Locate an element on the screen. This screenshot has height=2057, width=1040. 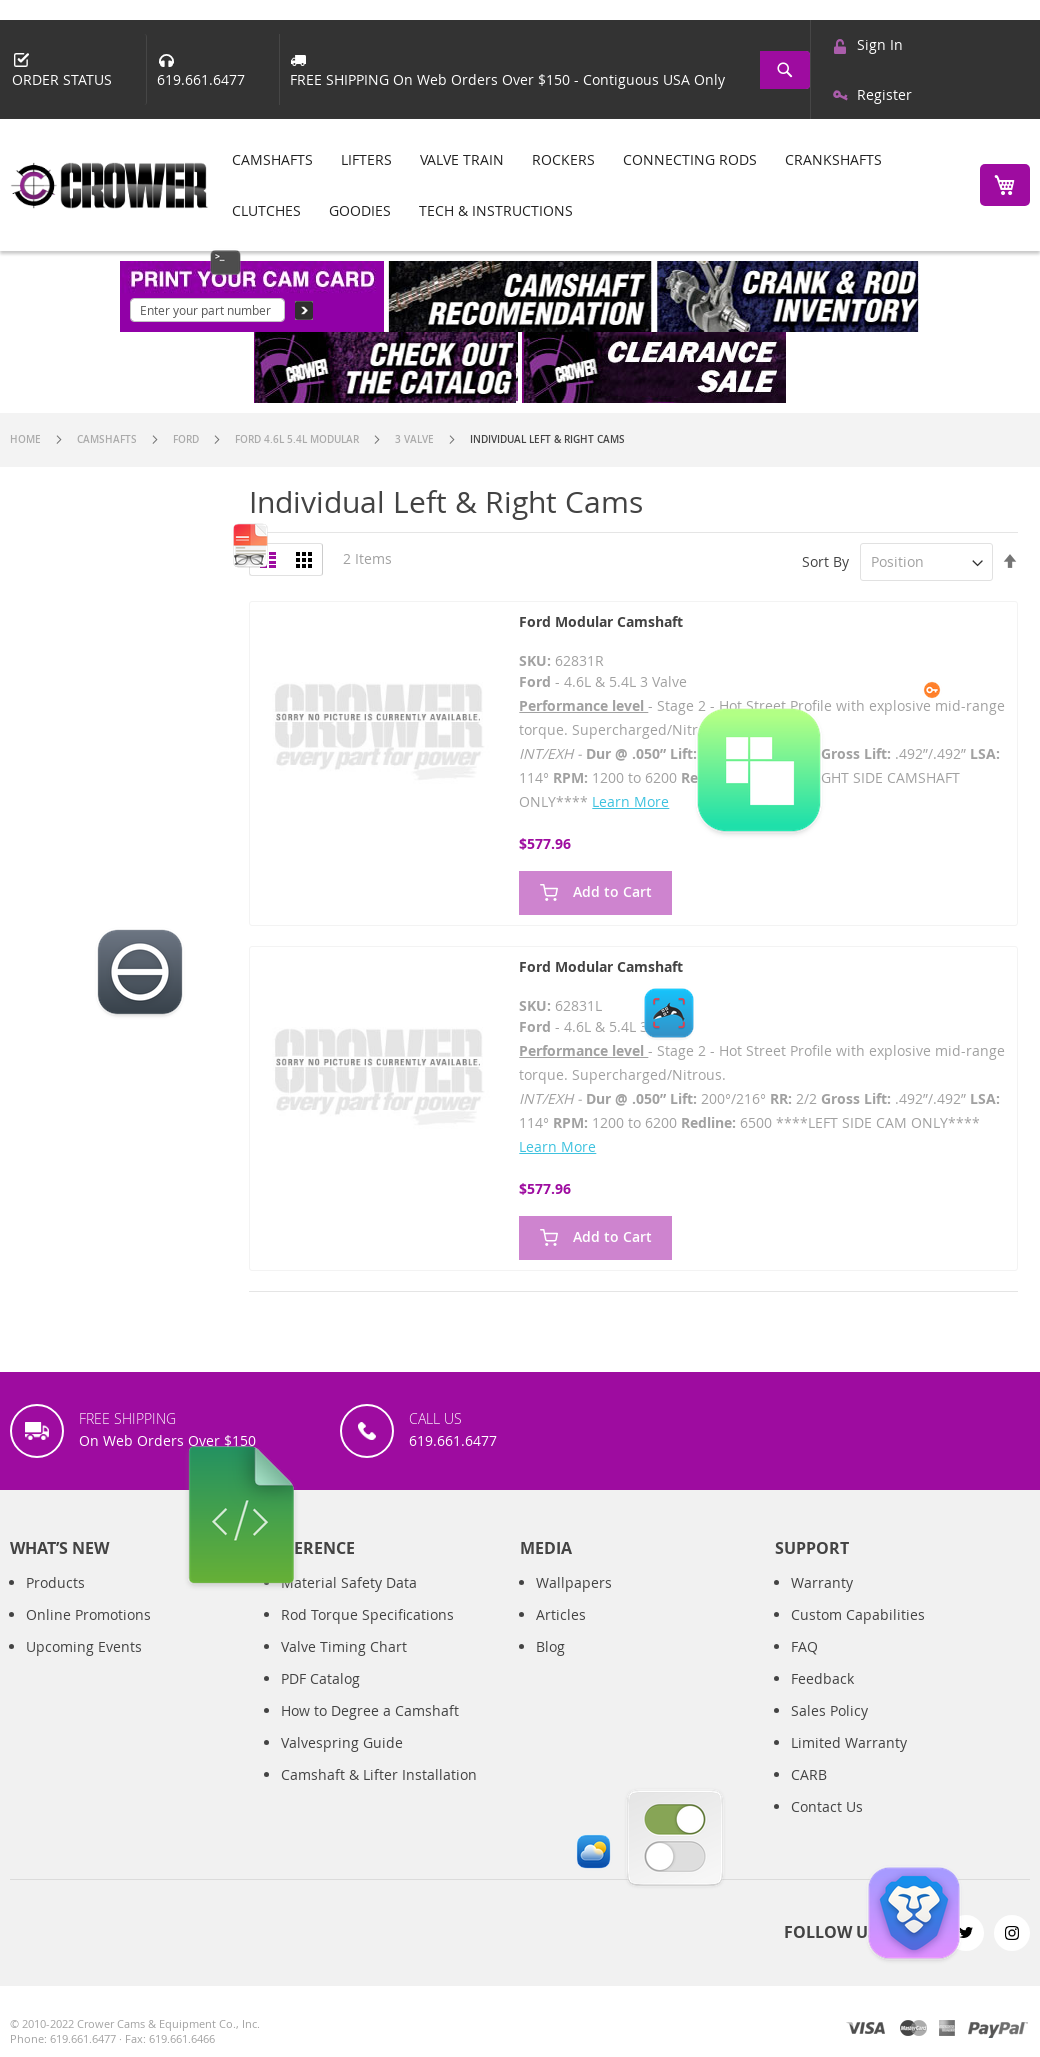
a qt resource file used in nokia/qt development is located at coordinates (241, 1517).